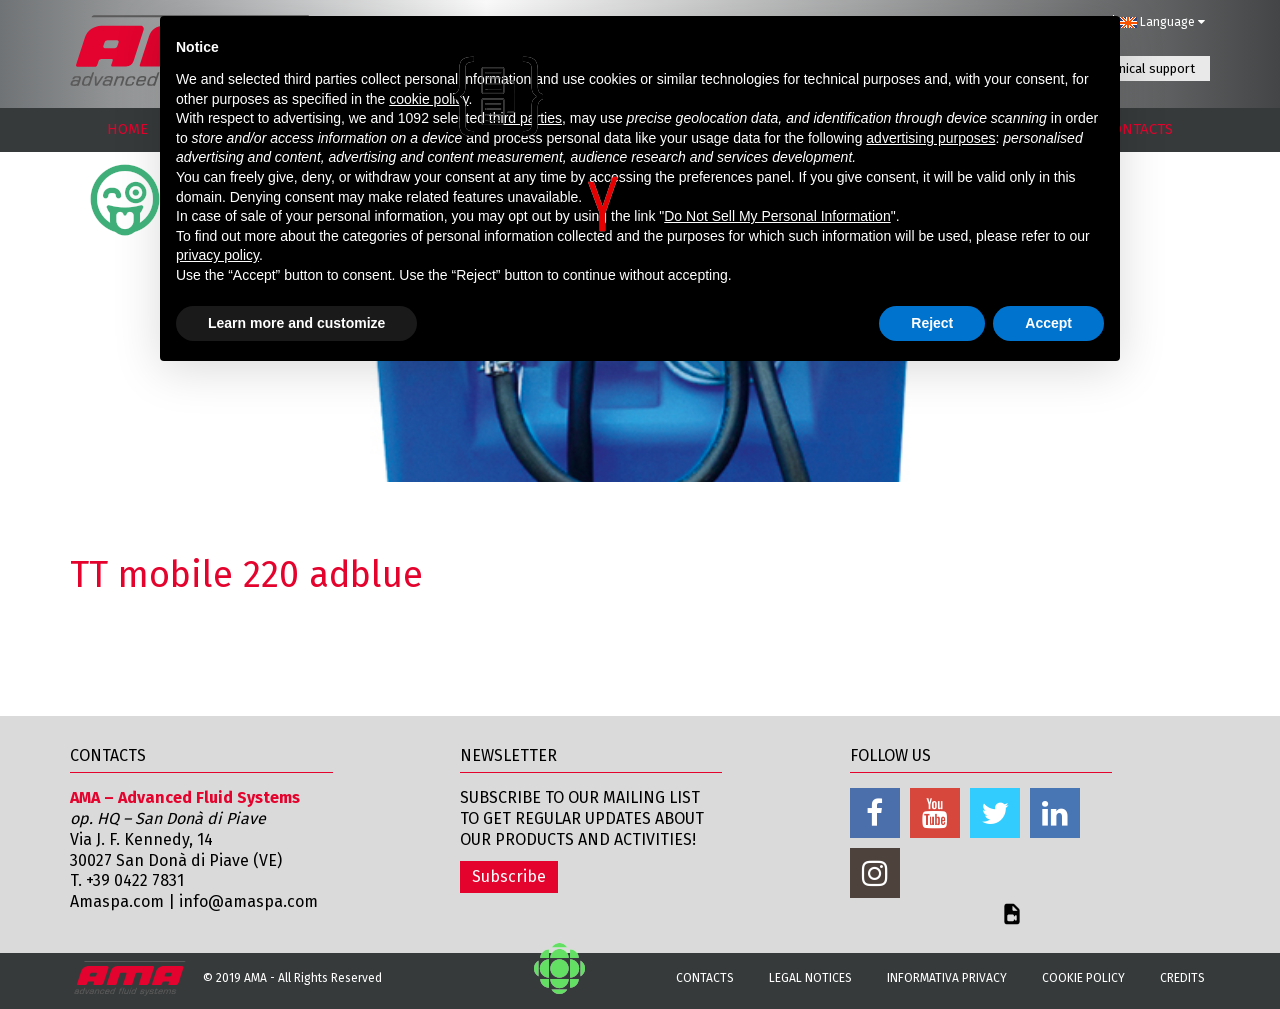 Image resolution: width=1280 pixels, height=1009 pixels. Describe the element at coordinates (559, 968) in the screenshot. I see `CBC (Canadian Broadcasting Corporation) logo` at that location.